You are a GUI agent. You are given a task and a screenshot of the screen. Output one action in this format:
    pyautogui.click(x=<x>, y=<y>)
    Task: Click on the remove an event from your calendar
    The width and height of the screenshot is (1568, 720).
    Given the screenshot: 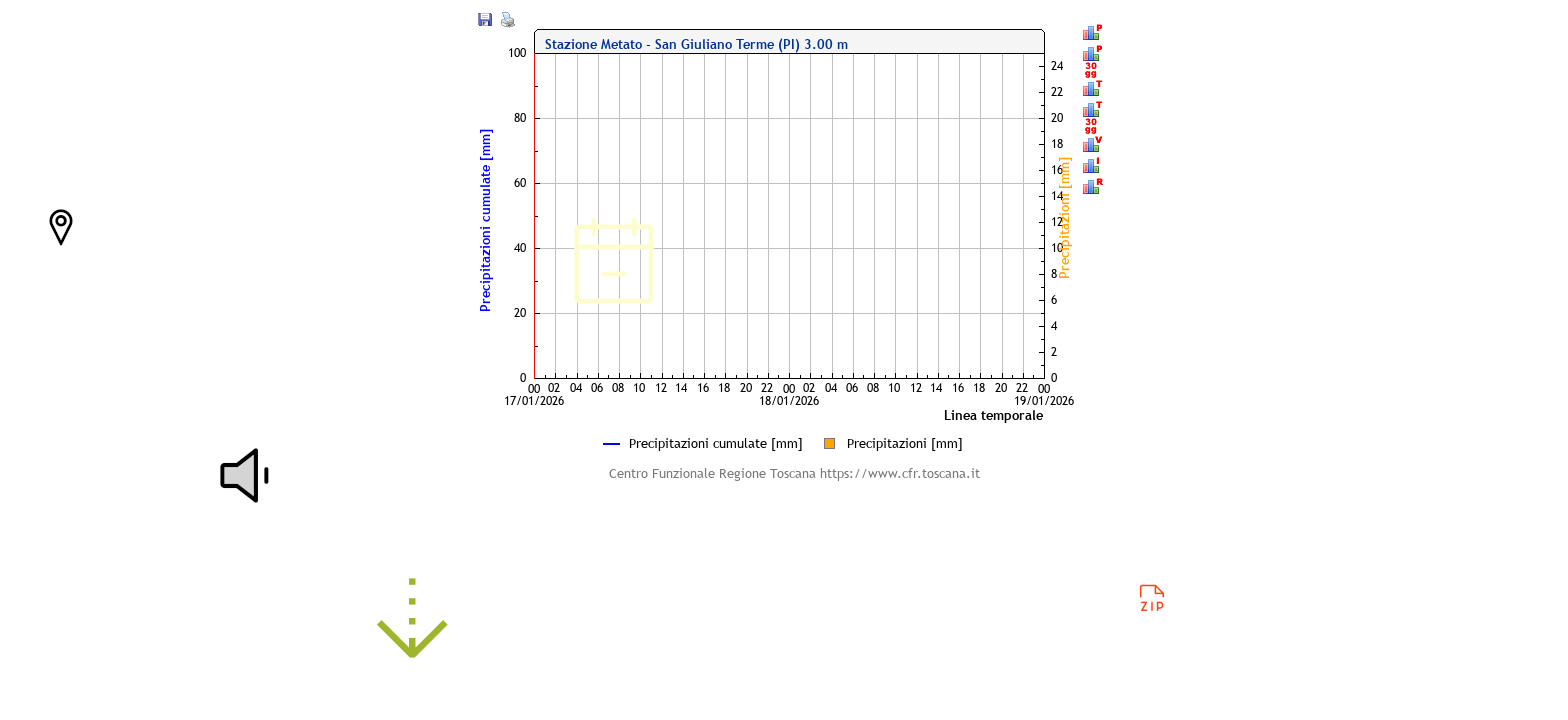 What is the action you would take?
    pyautogui.click(x=614, y=264)
    